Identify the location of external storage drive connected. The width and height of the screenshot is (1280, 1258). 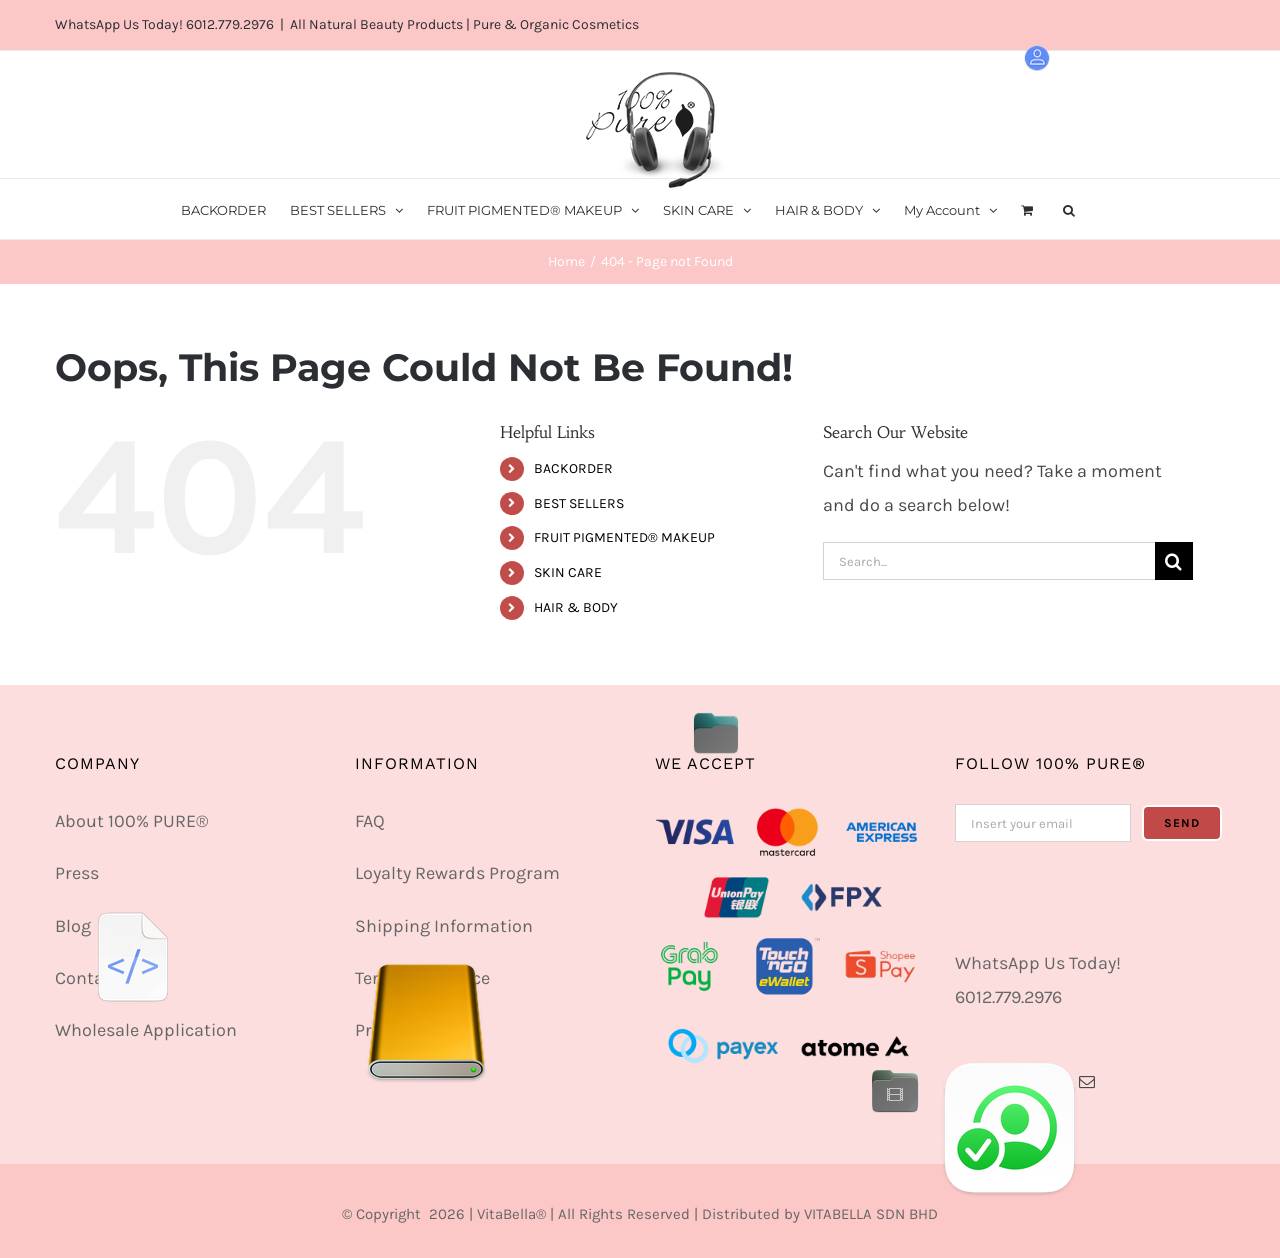
(426, 1021).